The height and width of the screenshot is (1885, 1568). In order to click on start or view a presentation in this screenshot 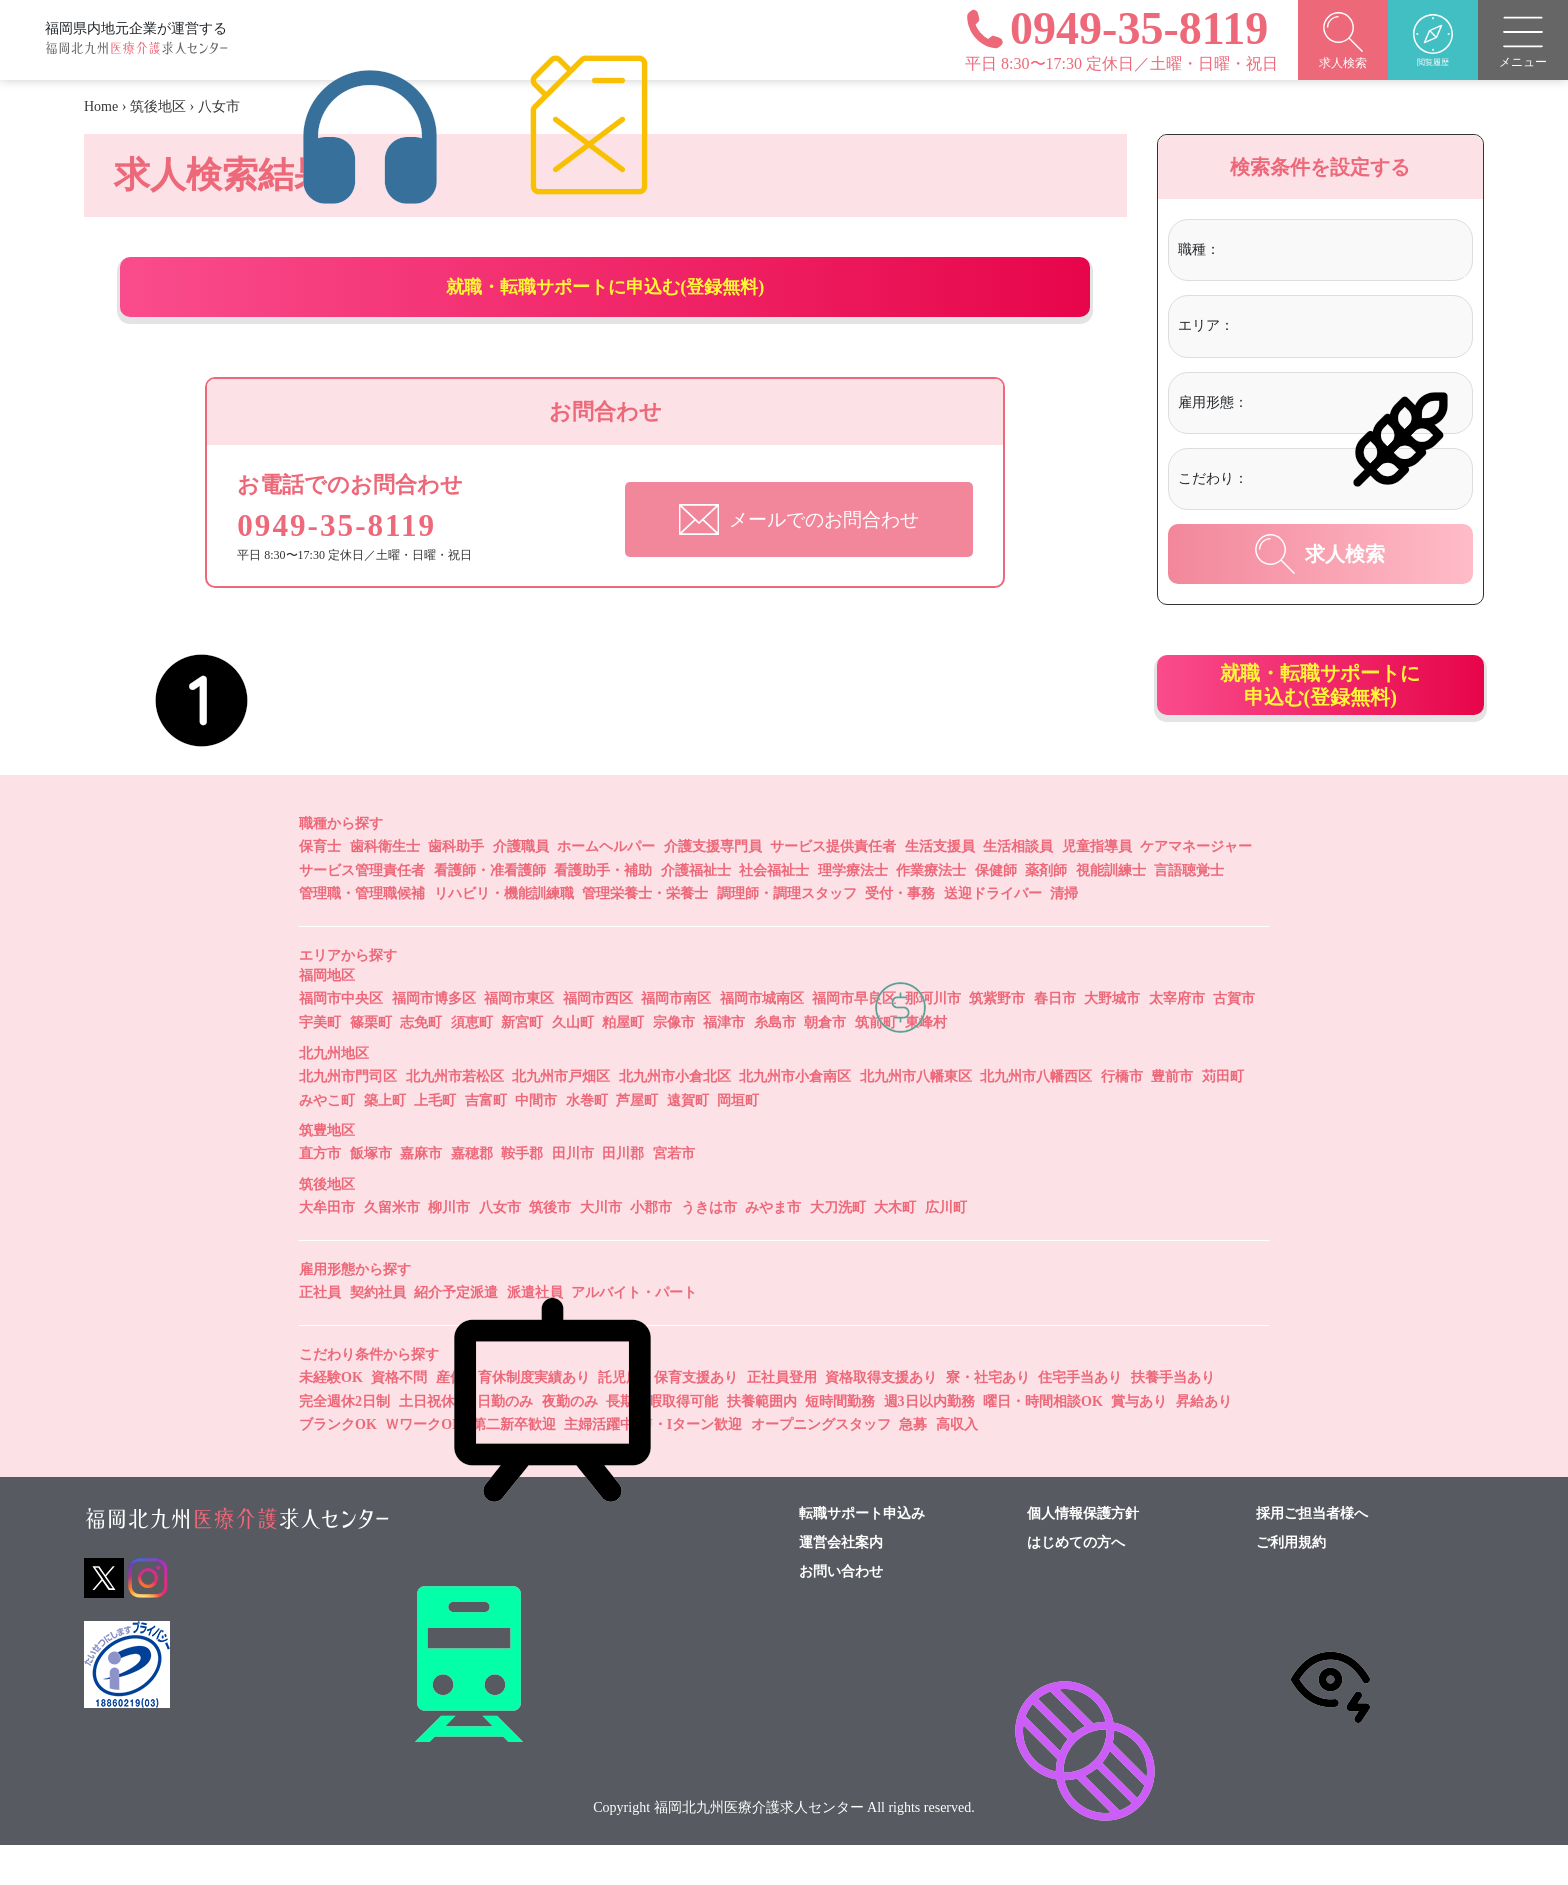, I will do `click(552, 1403)`.